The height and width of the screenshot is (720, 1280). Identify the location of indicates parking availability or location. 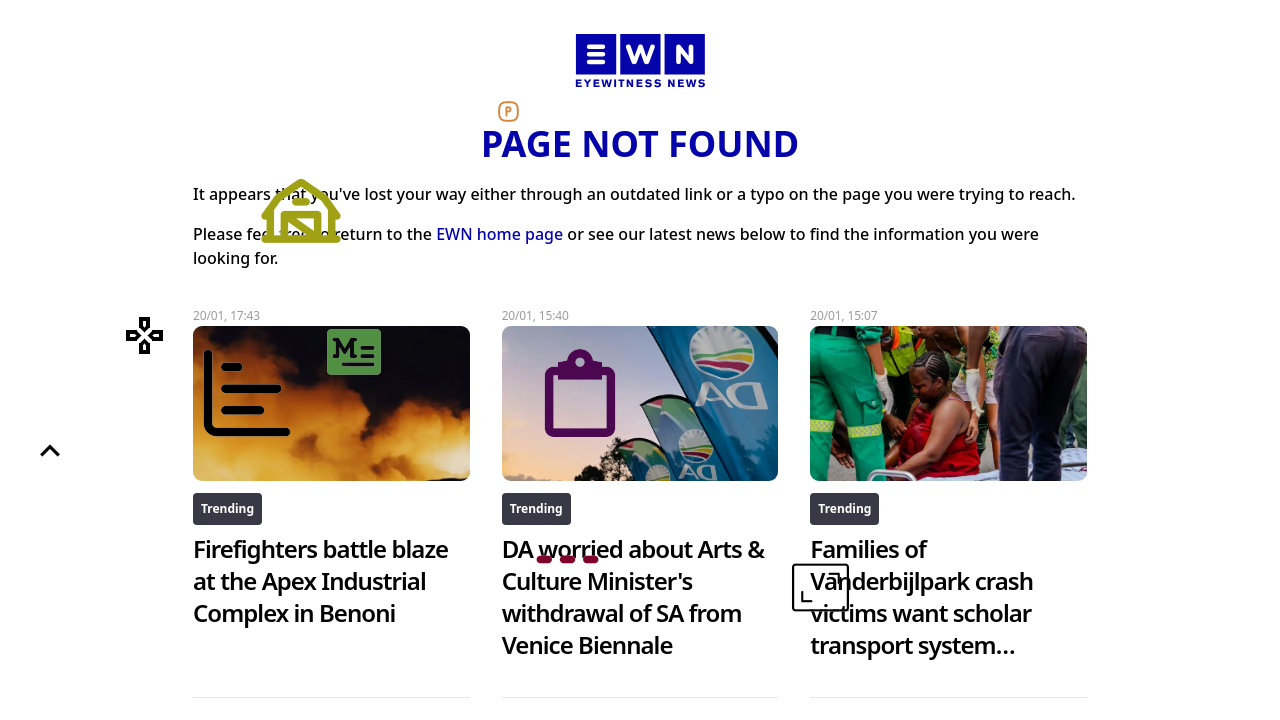
(508, 111).